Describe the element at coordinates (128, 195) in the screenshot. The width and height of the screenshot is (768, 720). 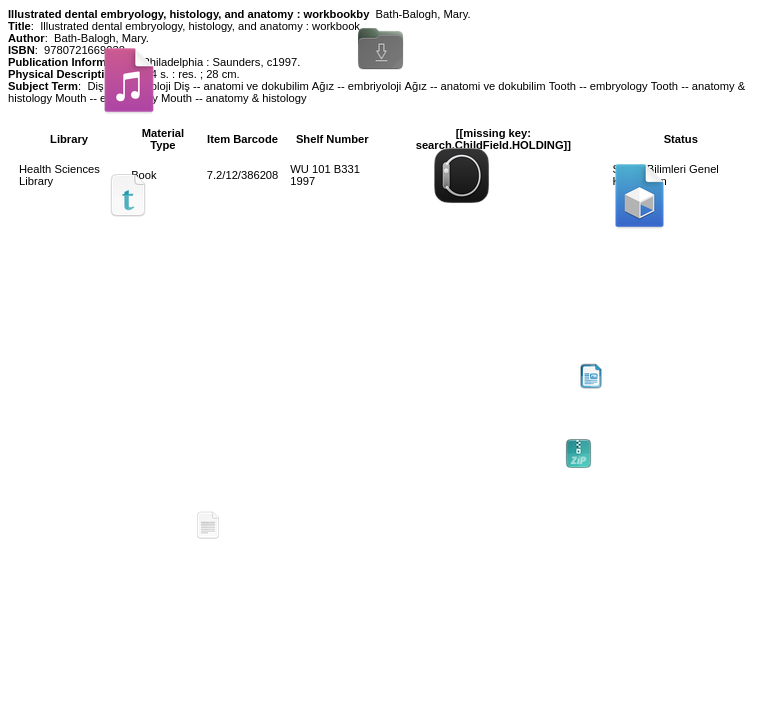
I see `a typst document file` at that location.